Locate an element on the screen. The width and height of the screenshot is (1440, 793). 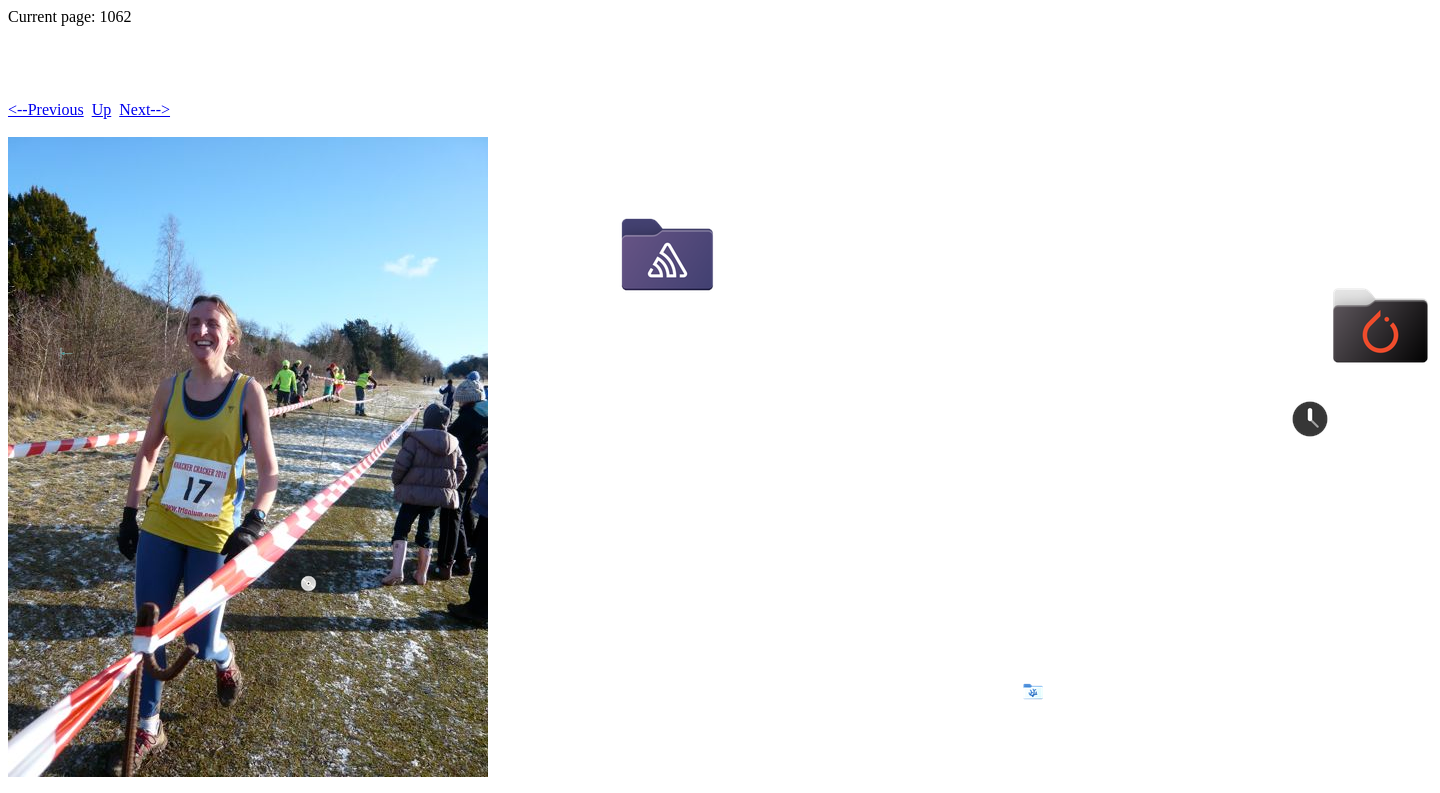
open pytorch project folder is located at coordinates (1380, 328).